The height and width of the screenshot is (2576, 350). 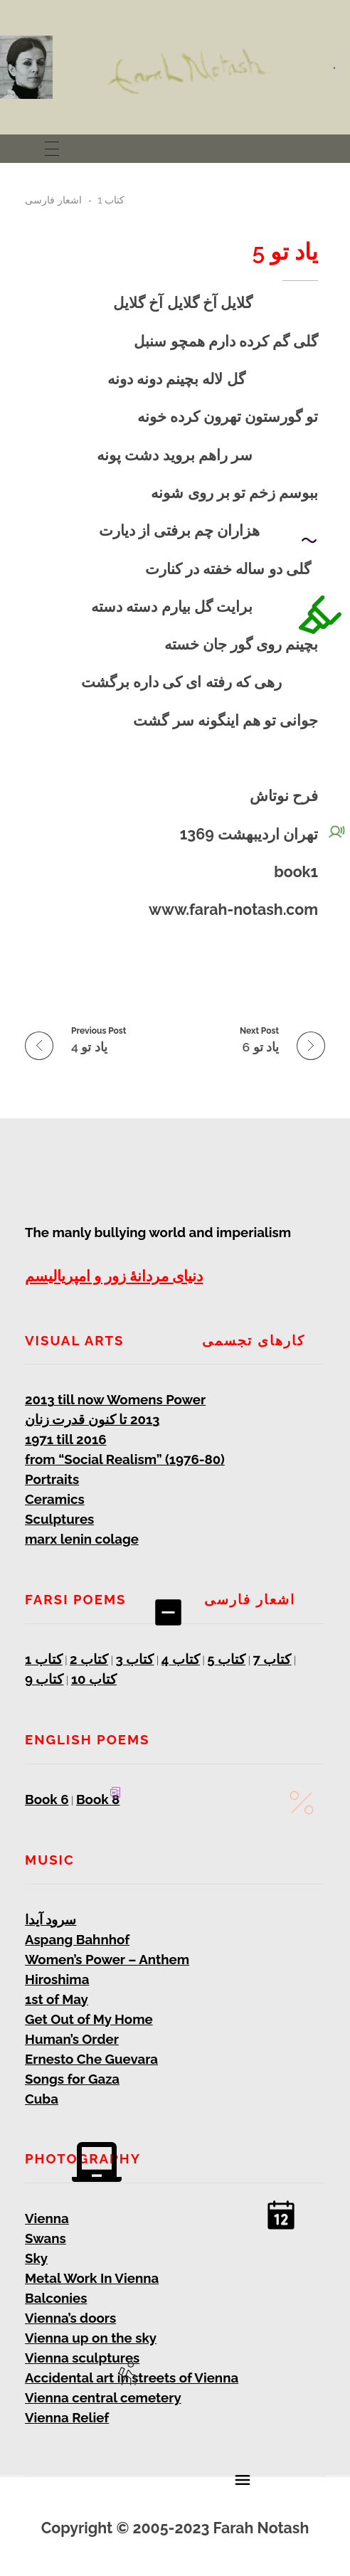 I want to click on highlight or mark selected text, so click(x=319, y=616).